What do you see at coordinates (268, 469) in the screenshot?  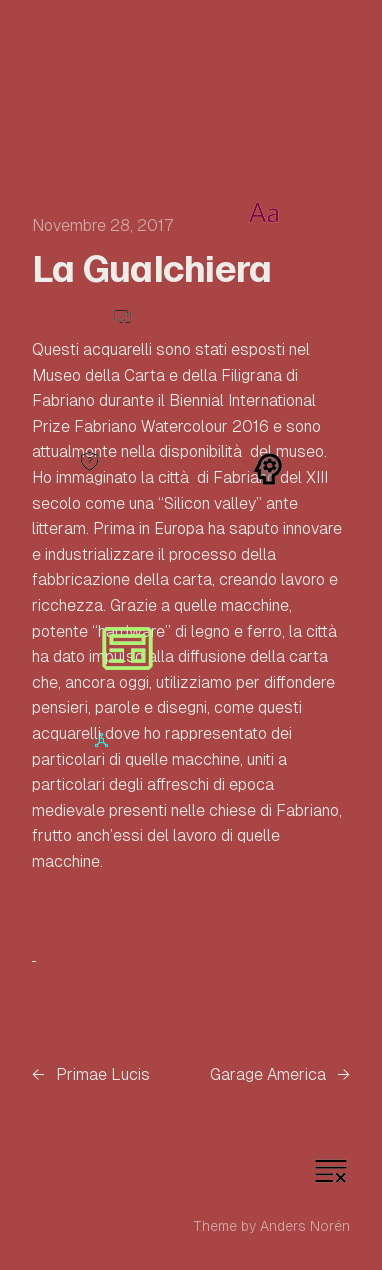 I see `access mental health or mindfulness features` at bounding box center [268, 469].